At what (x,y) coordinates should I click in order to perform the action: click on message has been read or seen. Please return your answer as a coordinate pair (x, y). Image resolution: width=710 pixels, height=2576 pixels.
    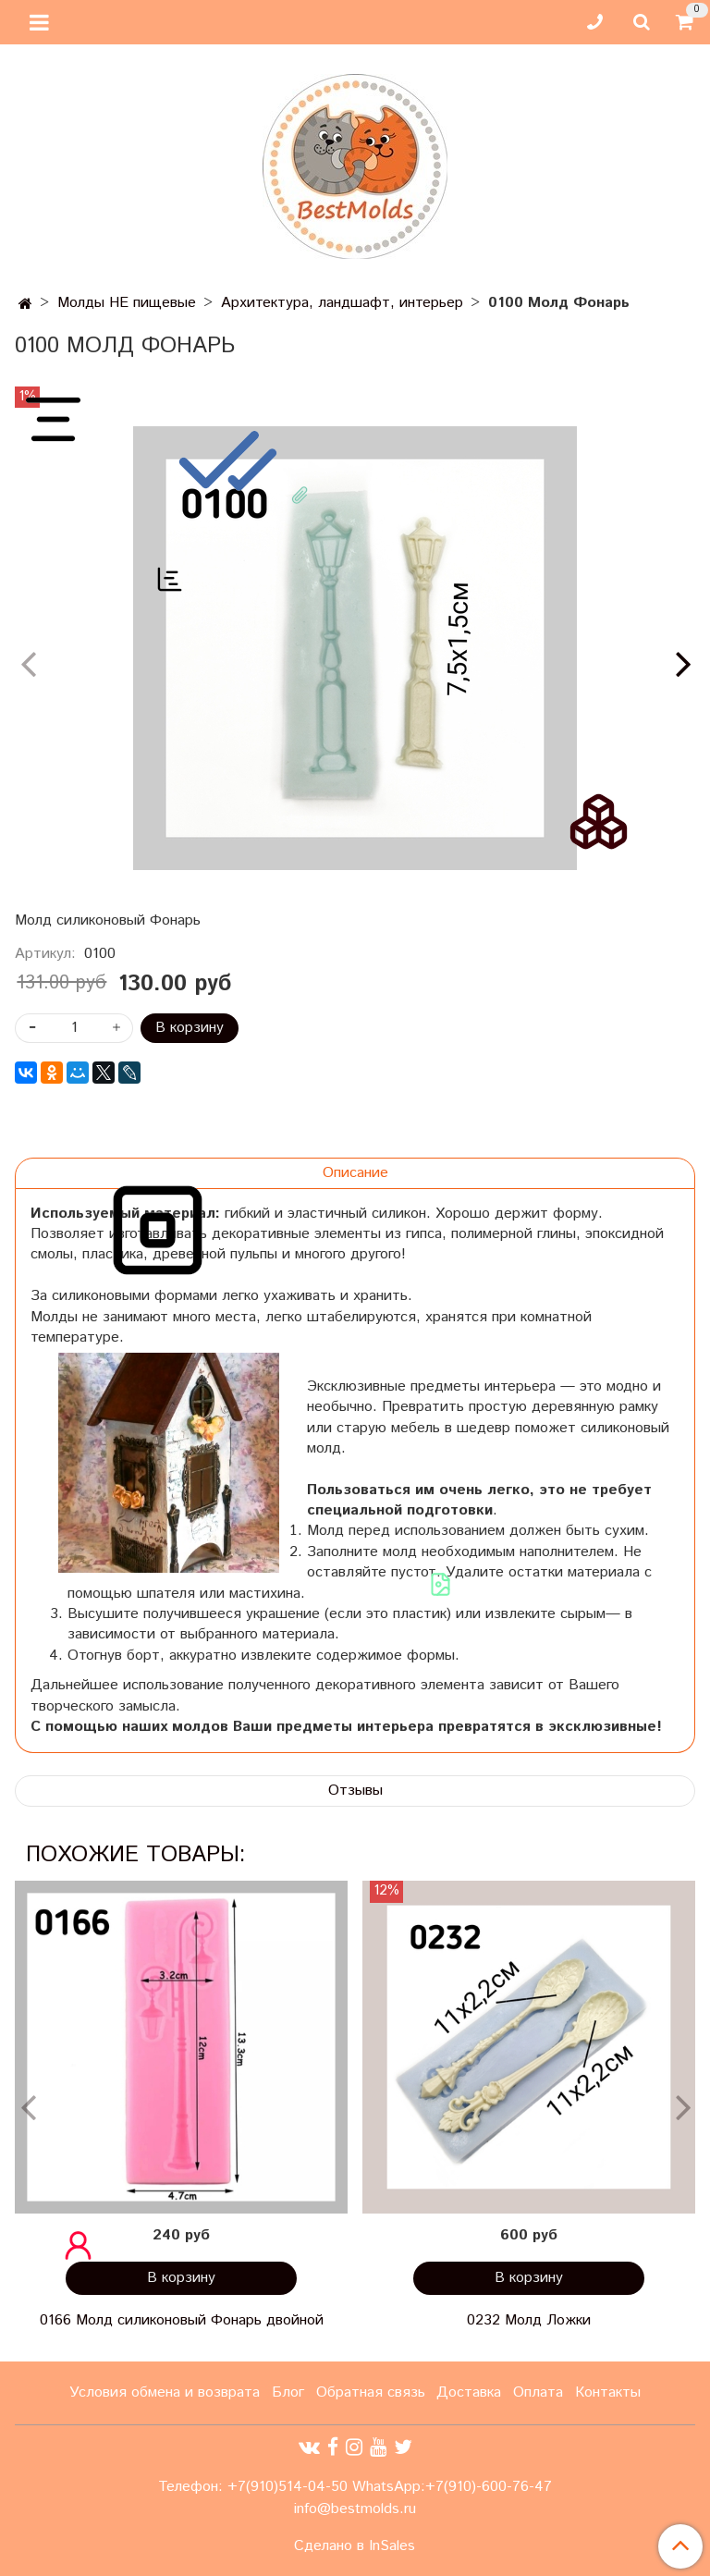
    Looking at the image, I should click on (227, 461).